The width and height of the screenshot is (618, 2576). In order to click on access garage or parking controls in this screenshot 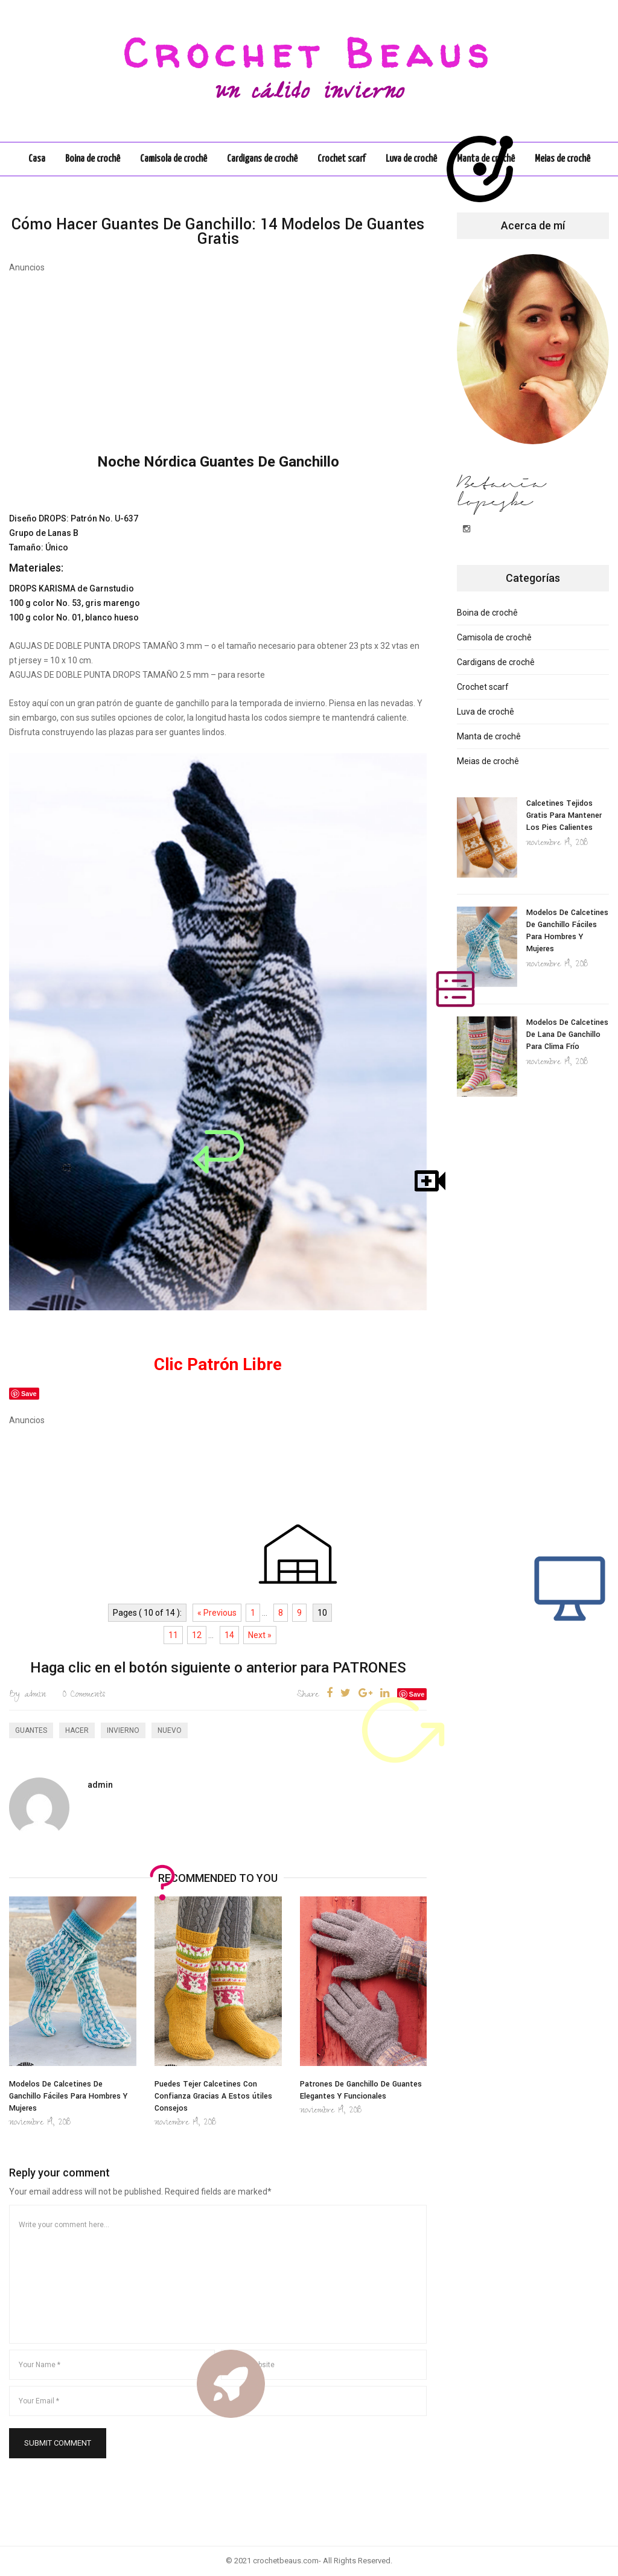, I will do `click(298, 1558)`.